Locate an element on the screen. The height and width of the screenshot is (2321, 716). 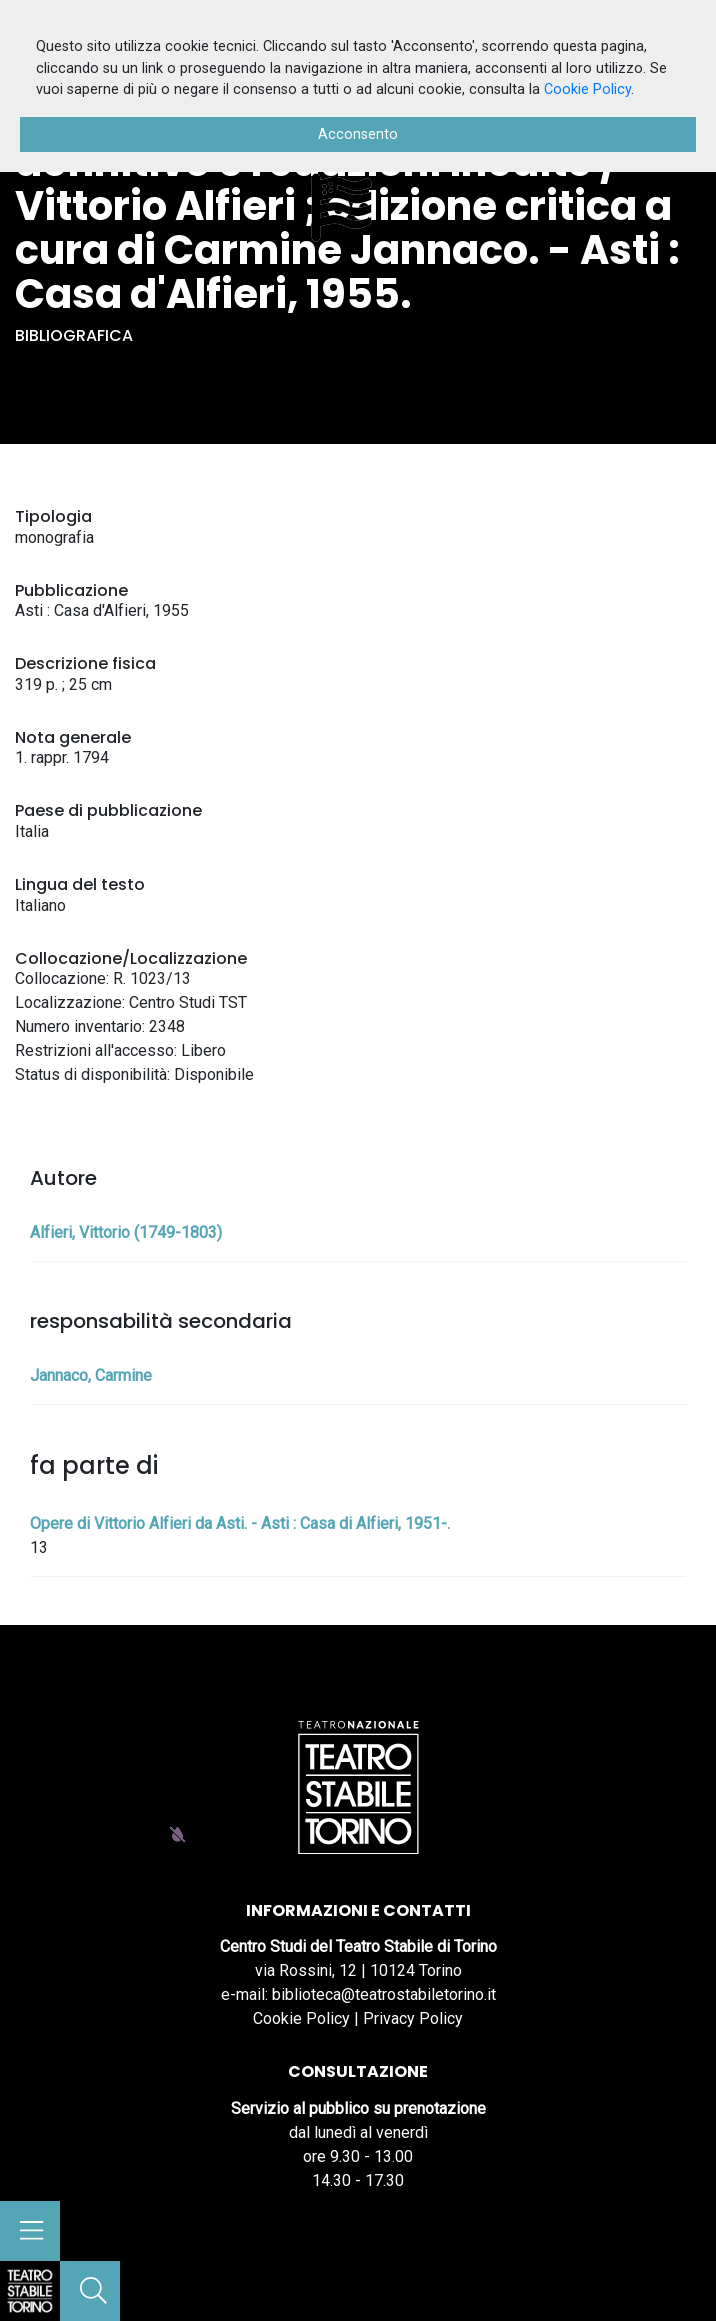
disable water or liquid detection is located at coordinates (177, 1834).